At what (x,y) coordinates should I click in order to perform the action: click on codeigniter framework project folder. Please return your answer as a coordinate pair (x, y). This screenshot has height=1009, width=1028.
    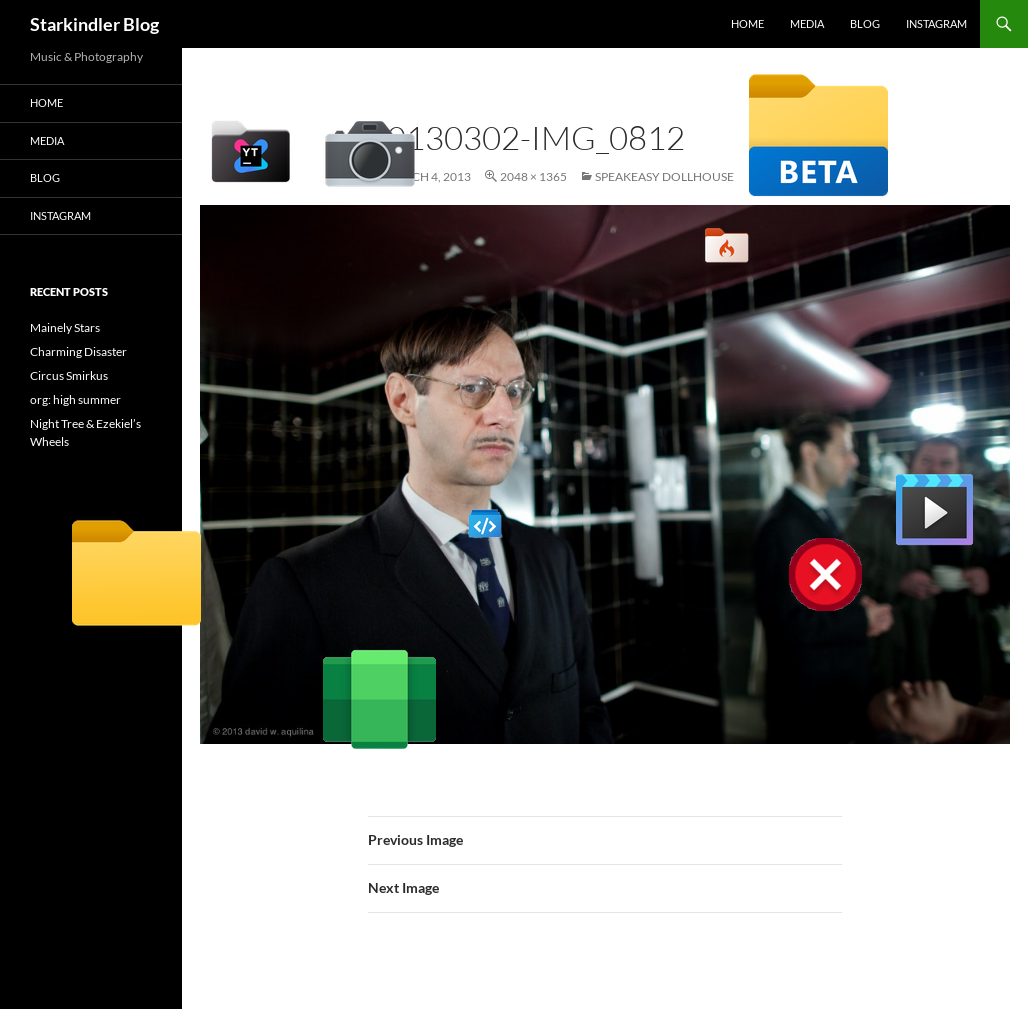
    Looking at the image, I should click on (726, 246).